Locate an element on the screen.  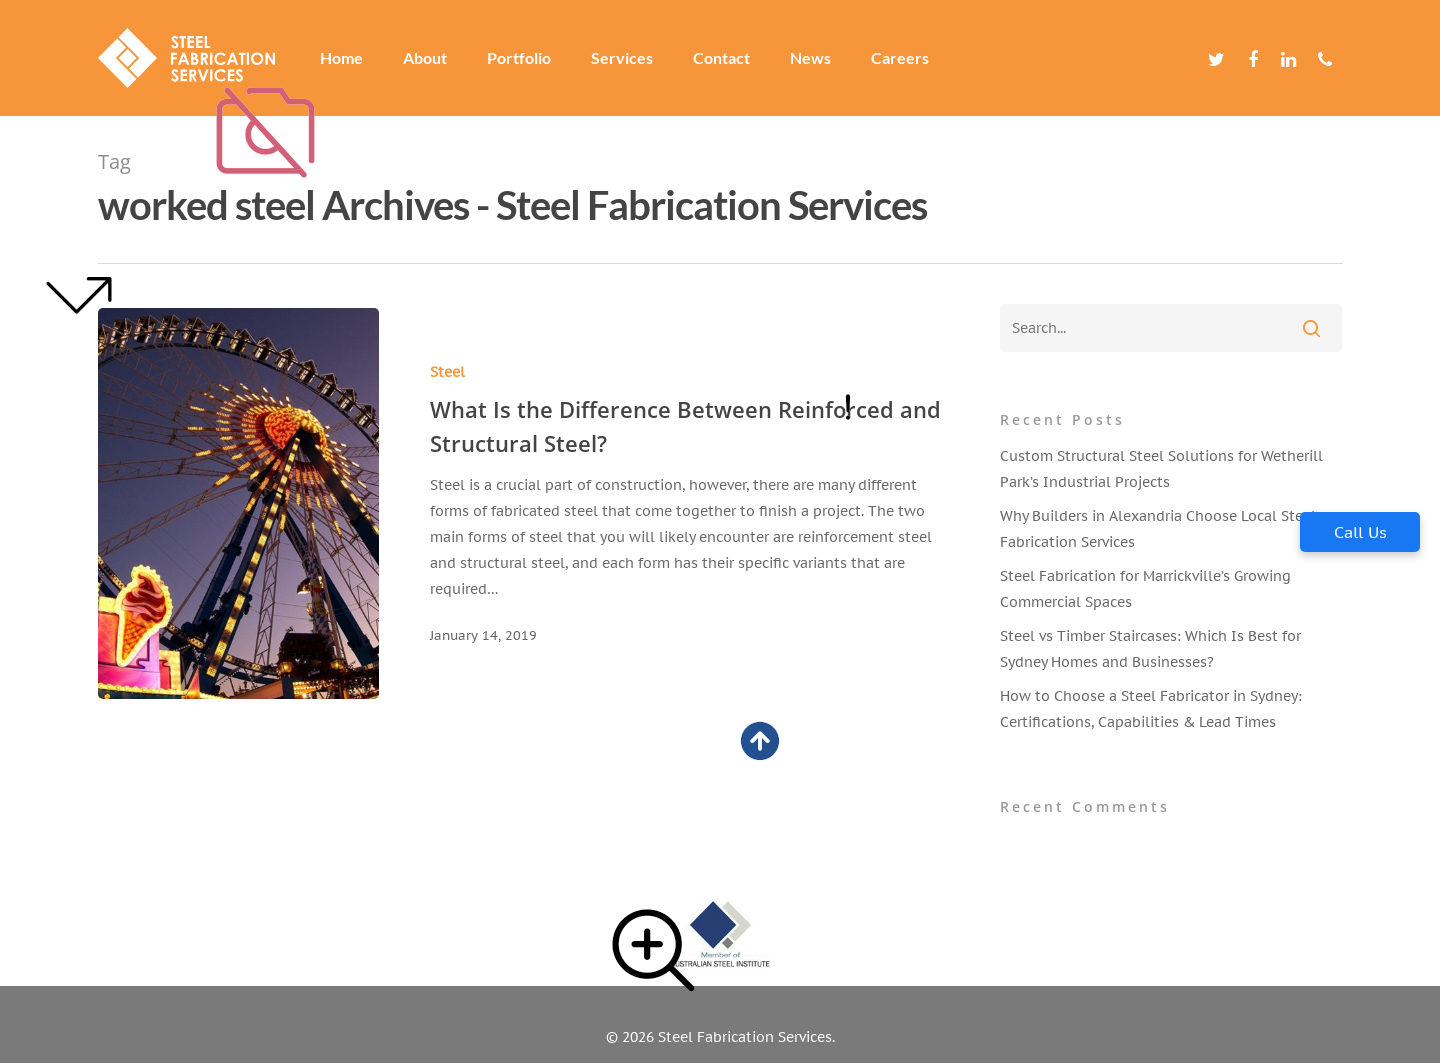
indicates a warning or important notice is located at coordinates (848, 407).